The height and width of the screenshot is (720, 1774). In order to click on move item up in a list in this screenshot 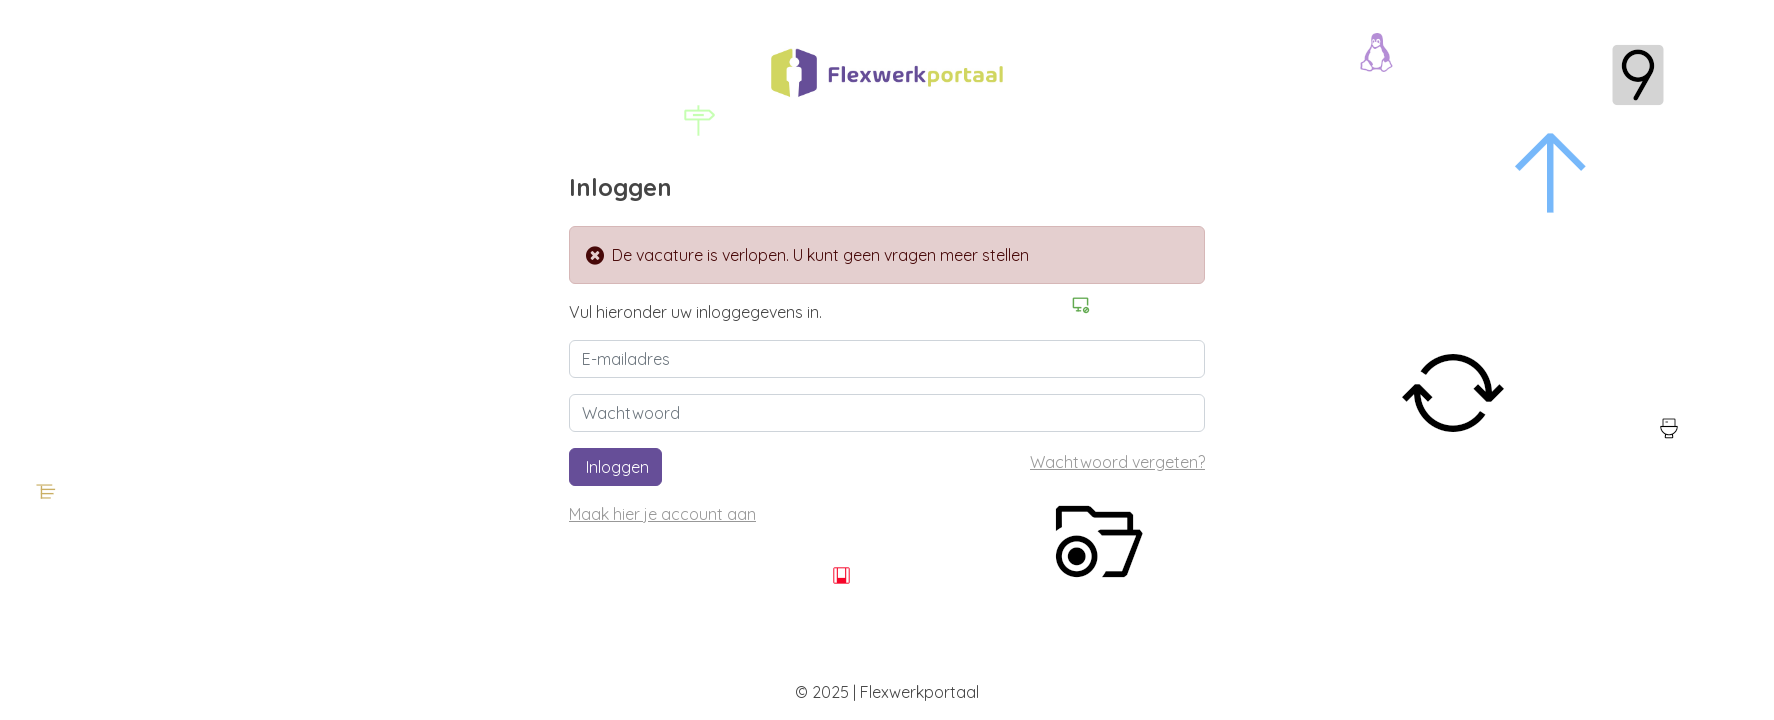, I will do `click(1547, 173)`.